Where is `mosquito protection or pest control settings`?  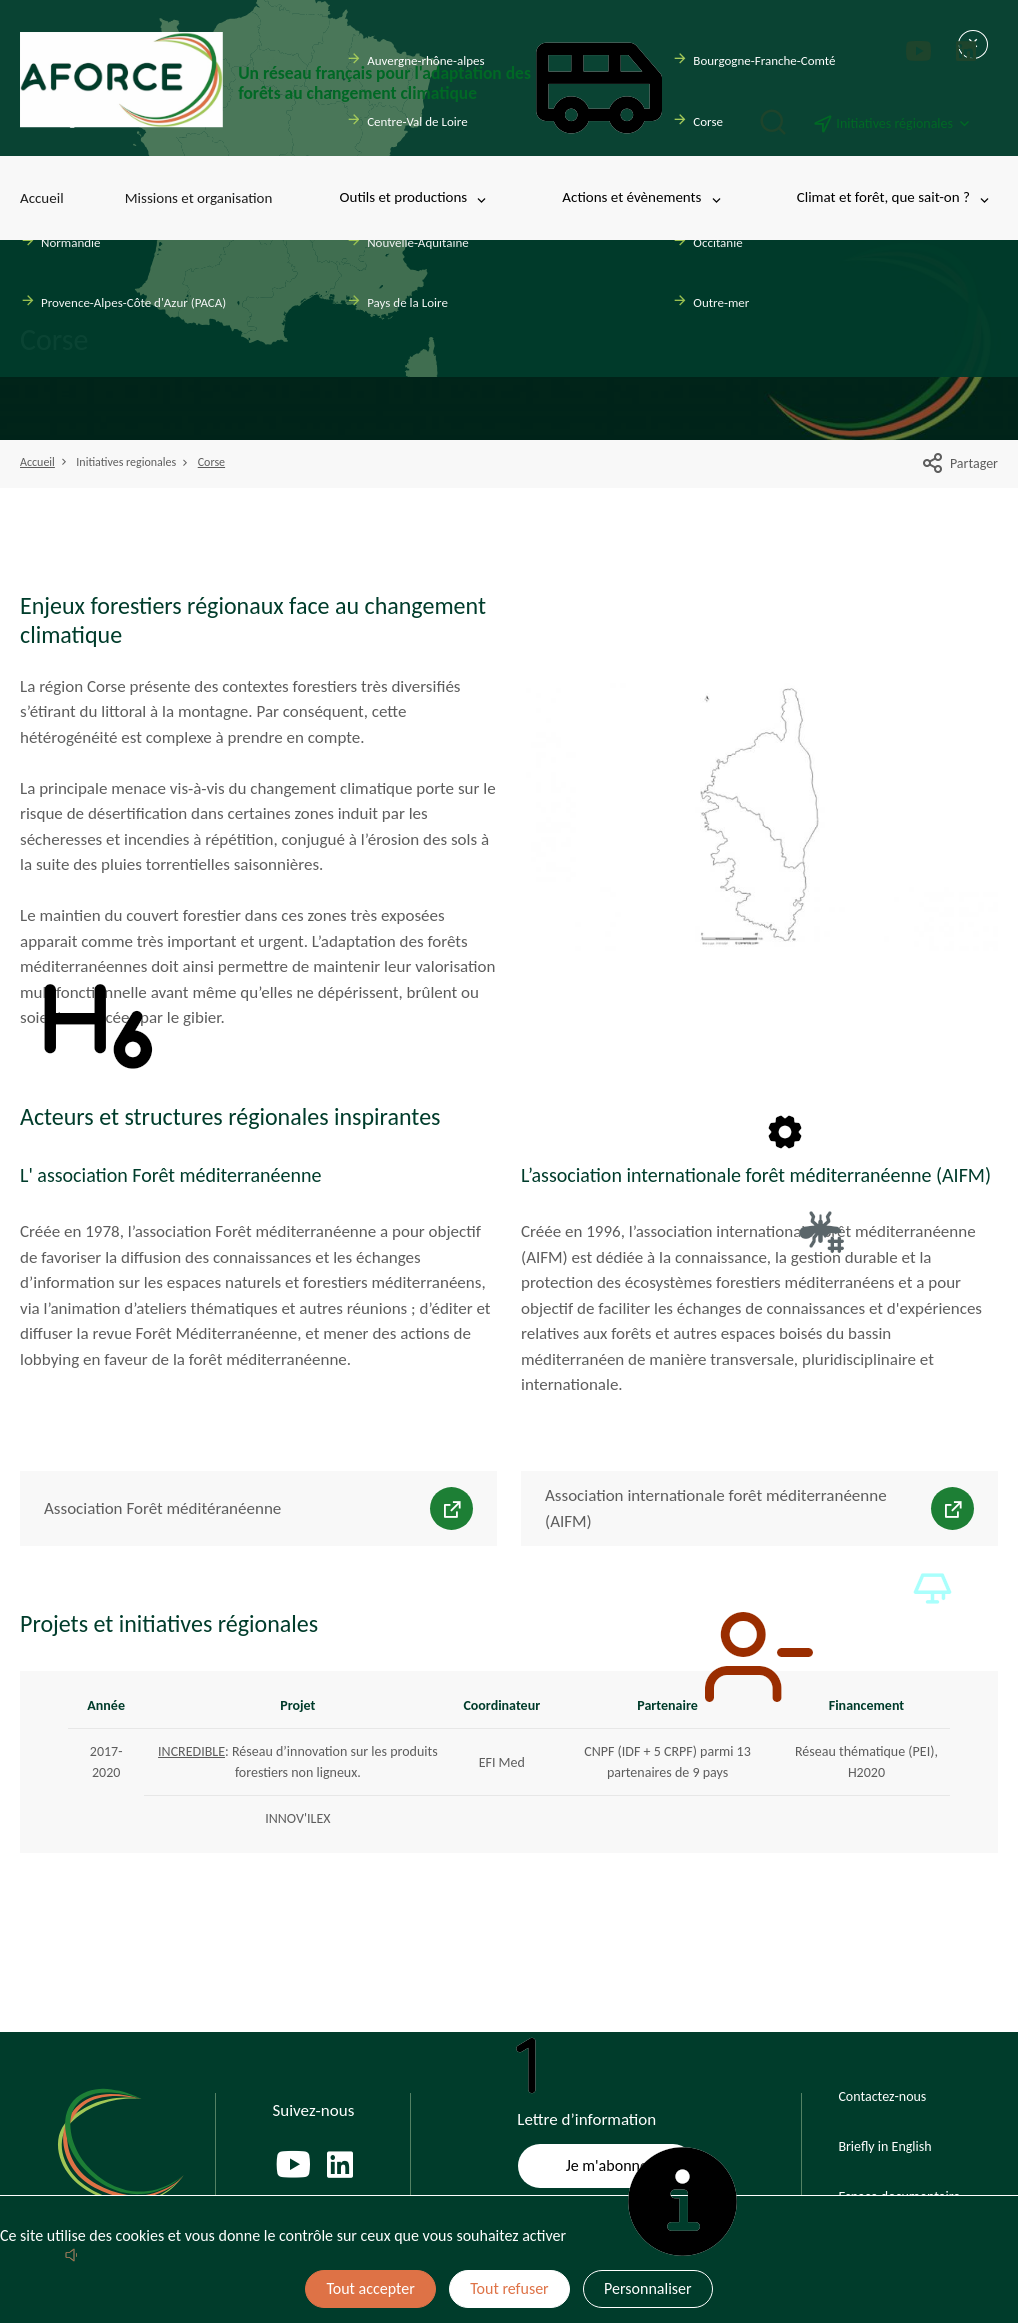
mosquito protection or pest control settings is located at coordinates (820, 1229).